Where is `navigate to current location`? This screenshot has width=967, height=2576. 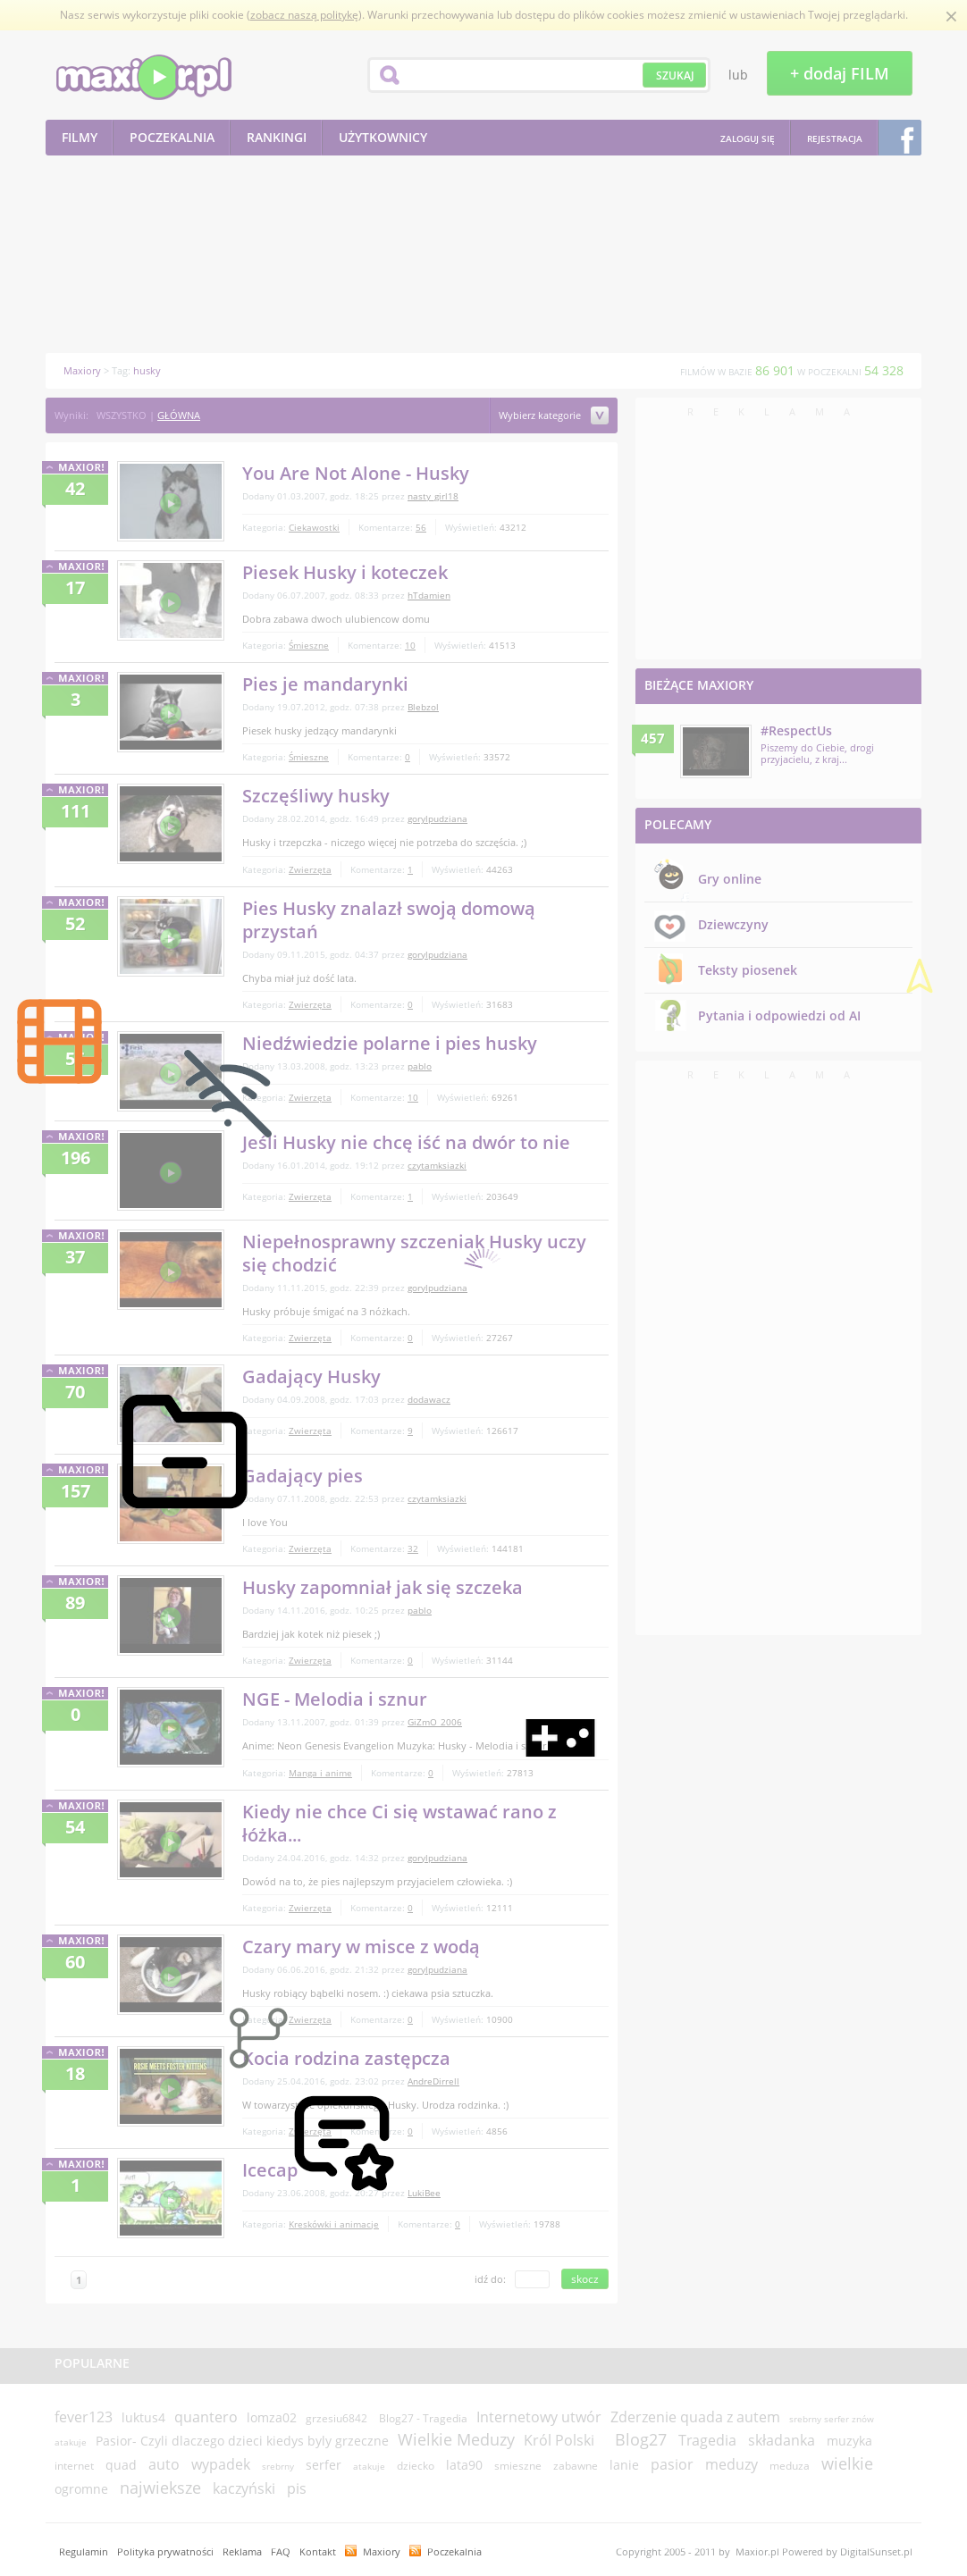
navigate to current location is located at coordinates (920, 977).